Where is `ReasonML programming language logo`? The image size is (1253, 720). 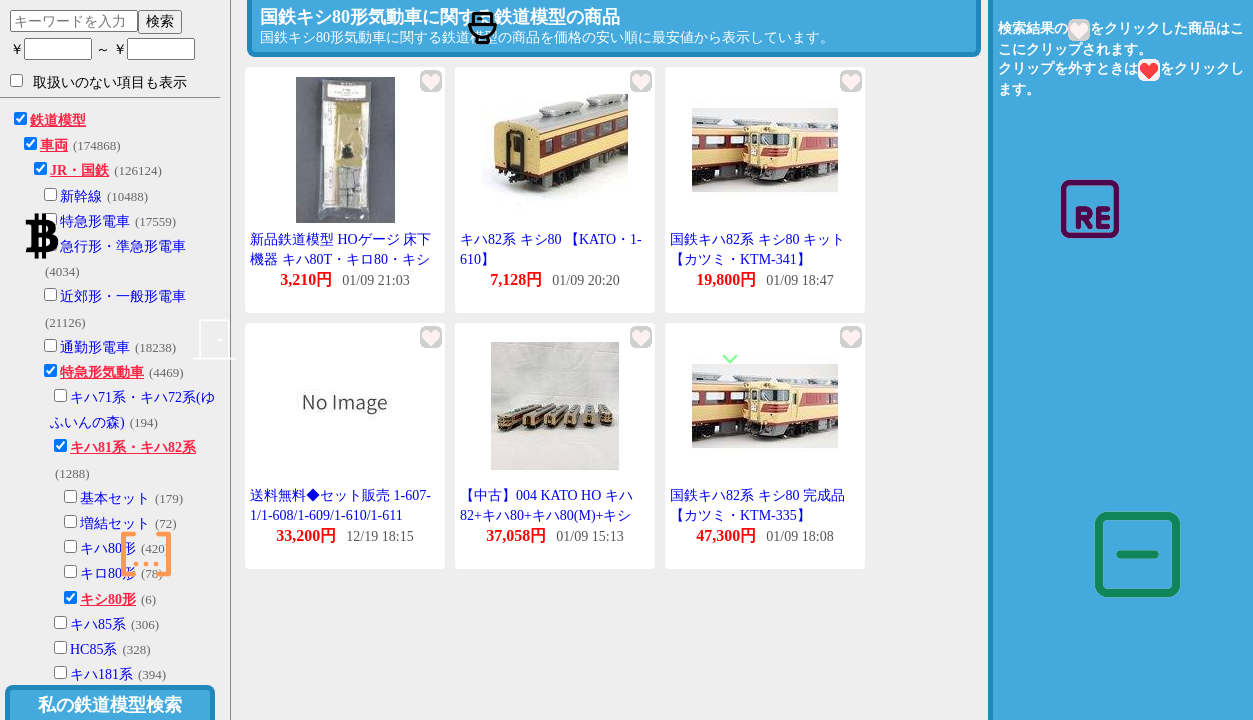 ReasonML programming language logo is located at coordinates (1090, 209).